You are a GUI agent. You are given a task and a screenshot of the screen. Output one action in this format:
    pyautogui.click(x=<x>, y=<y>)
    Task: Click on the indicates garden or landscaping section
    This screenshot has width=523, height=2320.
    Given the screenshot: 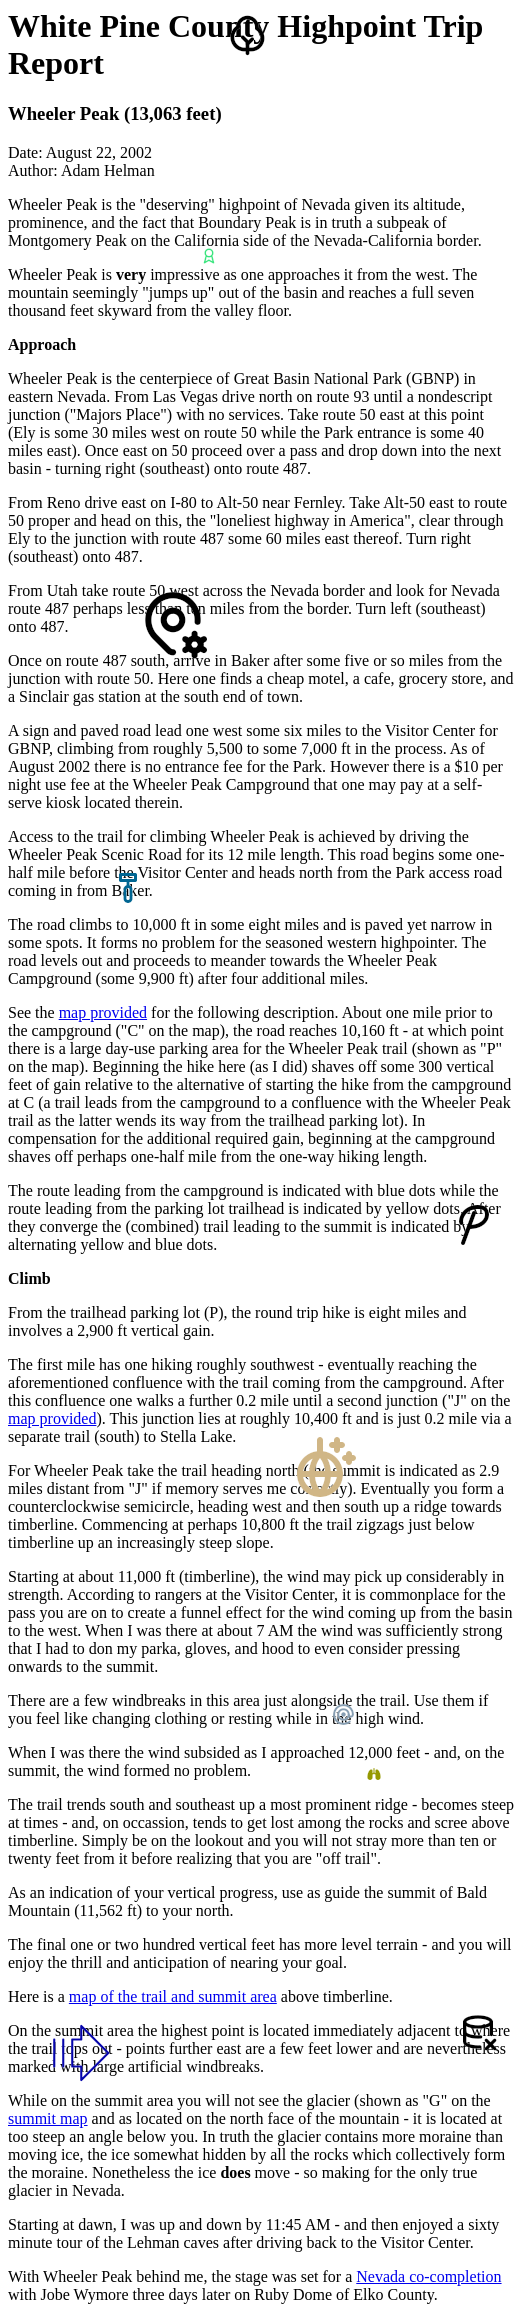 What is the action you would take?
    pyautogui.click(x=247, y=34)
    